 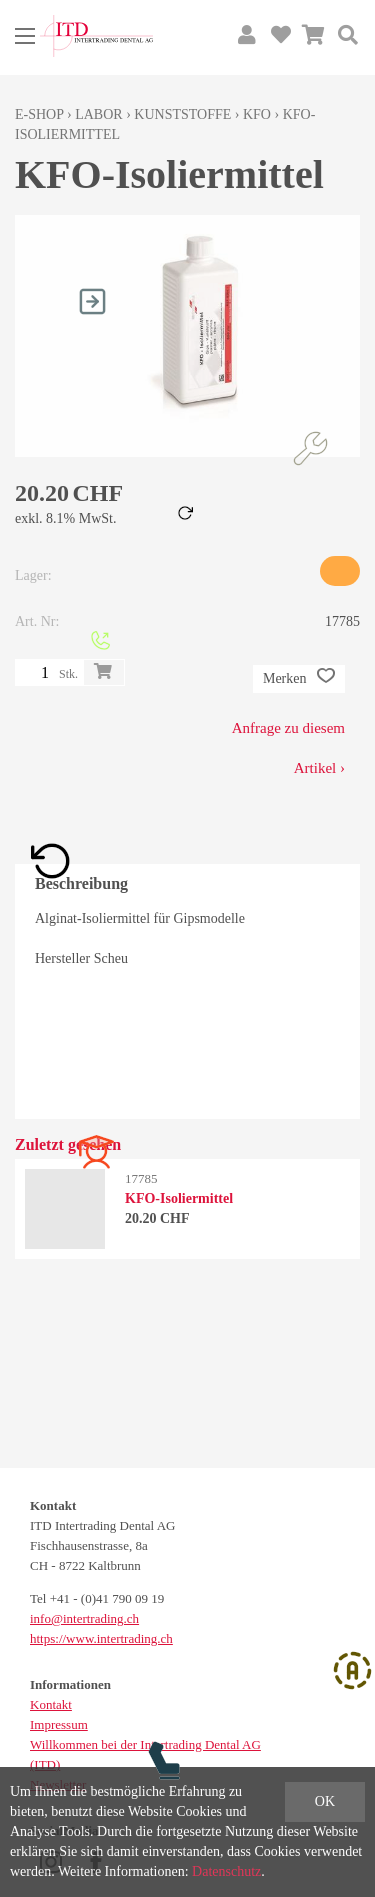 I want to click on select or reserve a seat, so click(x=163, y=1760).